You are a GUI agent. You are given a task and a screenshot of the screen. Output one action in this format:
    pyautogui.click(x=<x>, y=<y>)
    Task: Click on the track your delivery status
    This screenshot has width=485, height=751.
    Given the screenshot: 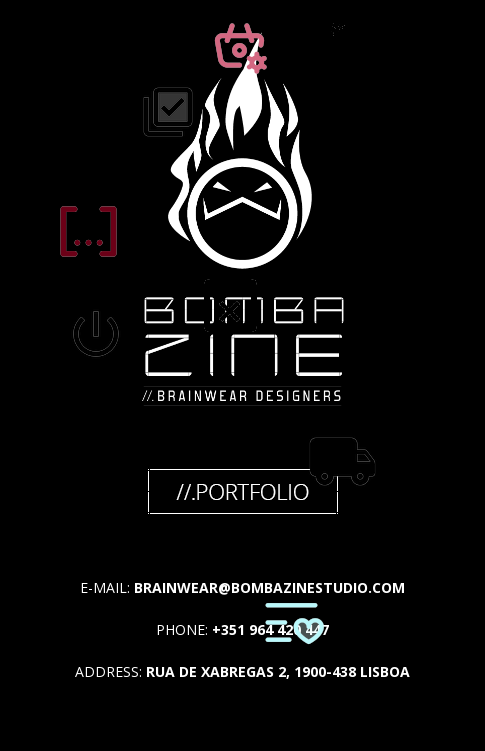 What is the action you would take?
    pyautogui.click(x=342, y=461)
    